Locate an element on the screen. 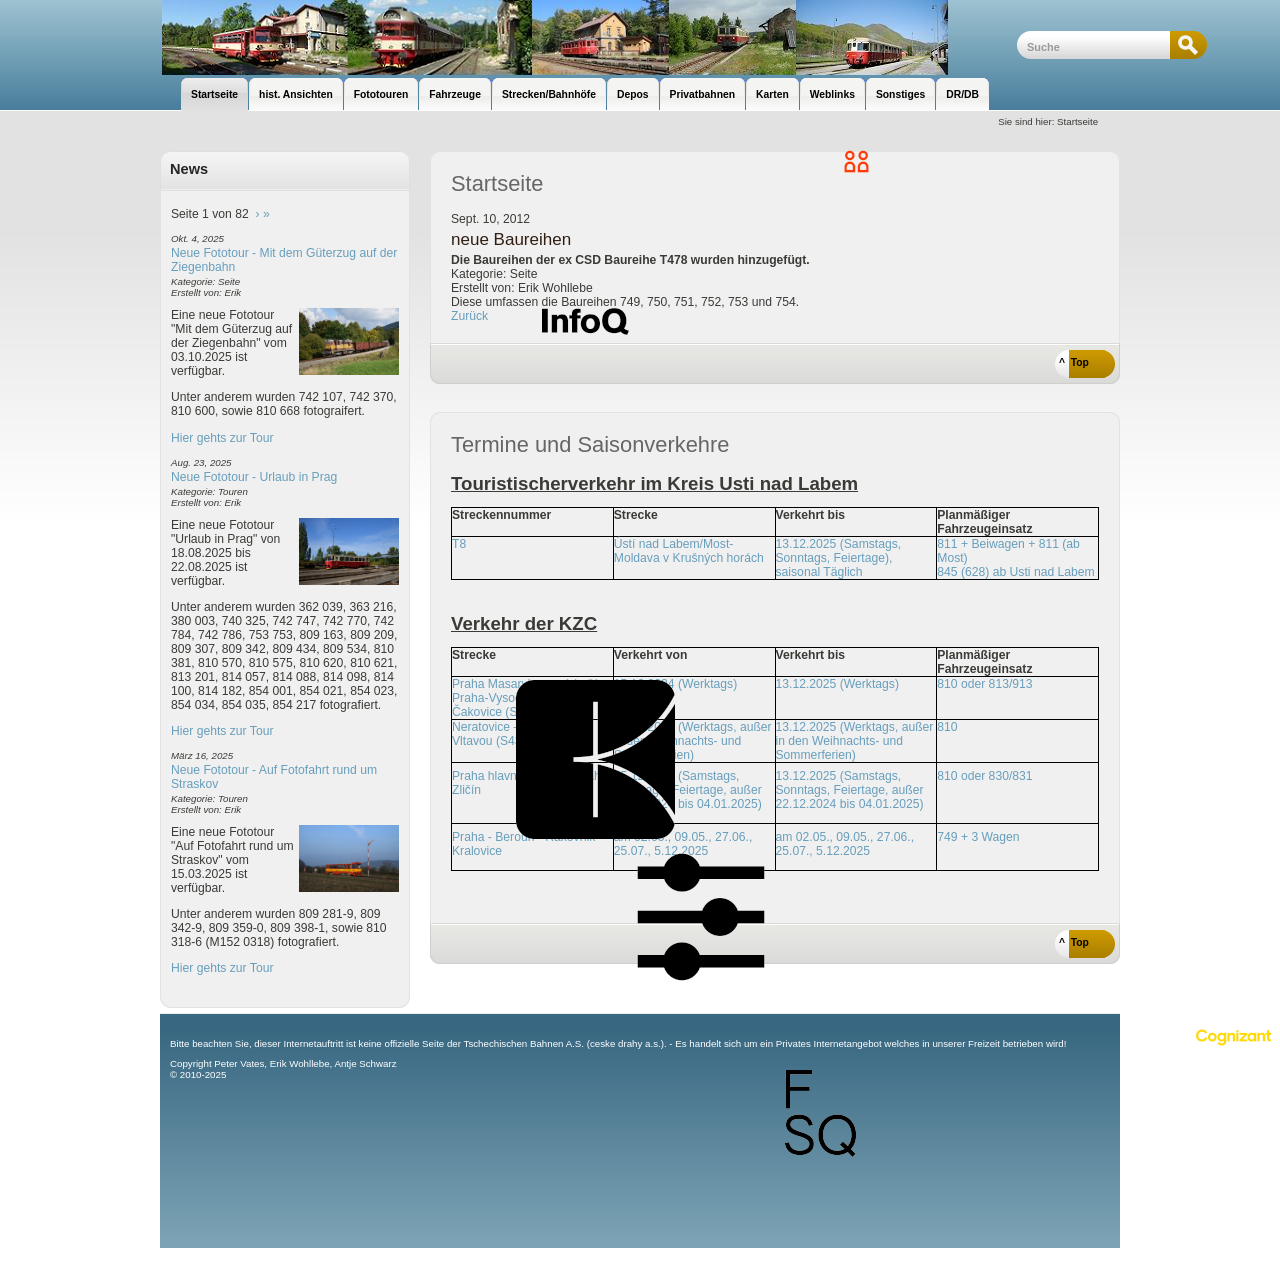  open foursquare app is located at coordinates (820, 1113).